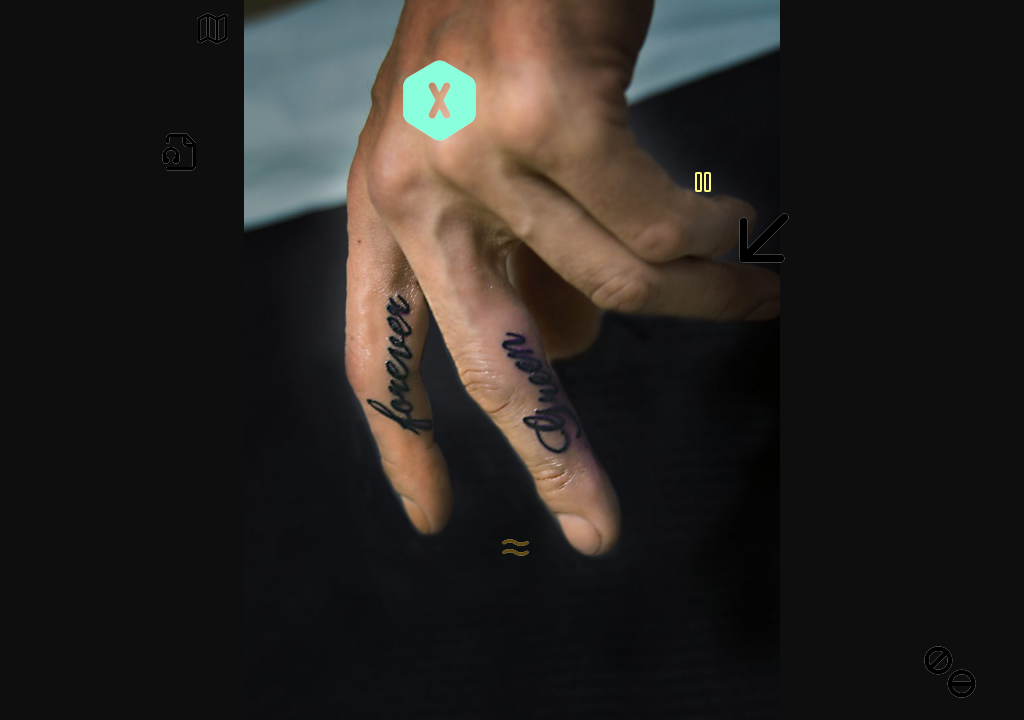  What do you see at coordinates (439, 100) in the screenshot?
I see `close or cancel action` at bounding box center [439, 100].